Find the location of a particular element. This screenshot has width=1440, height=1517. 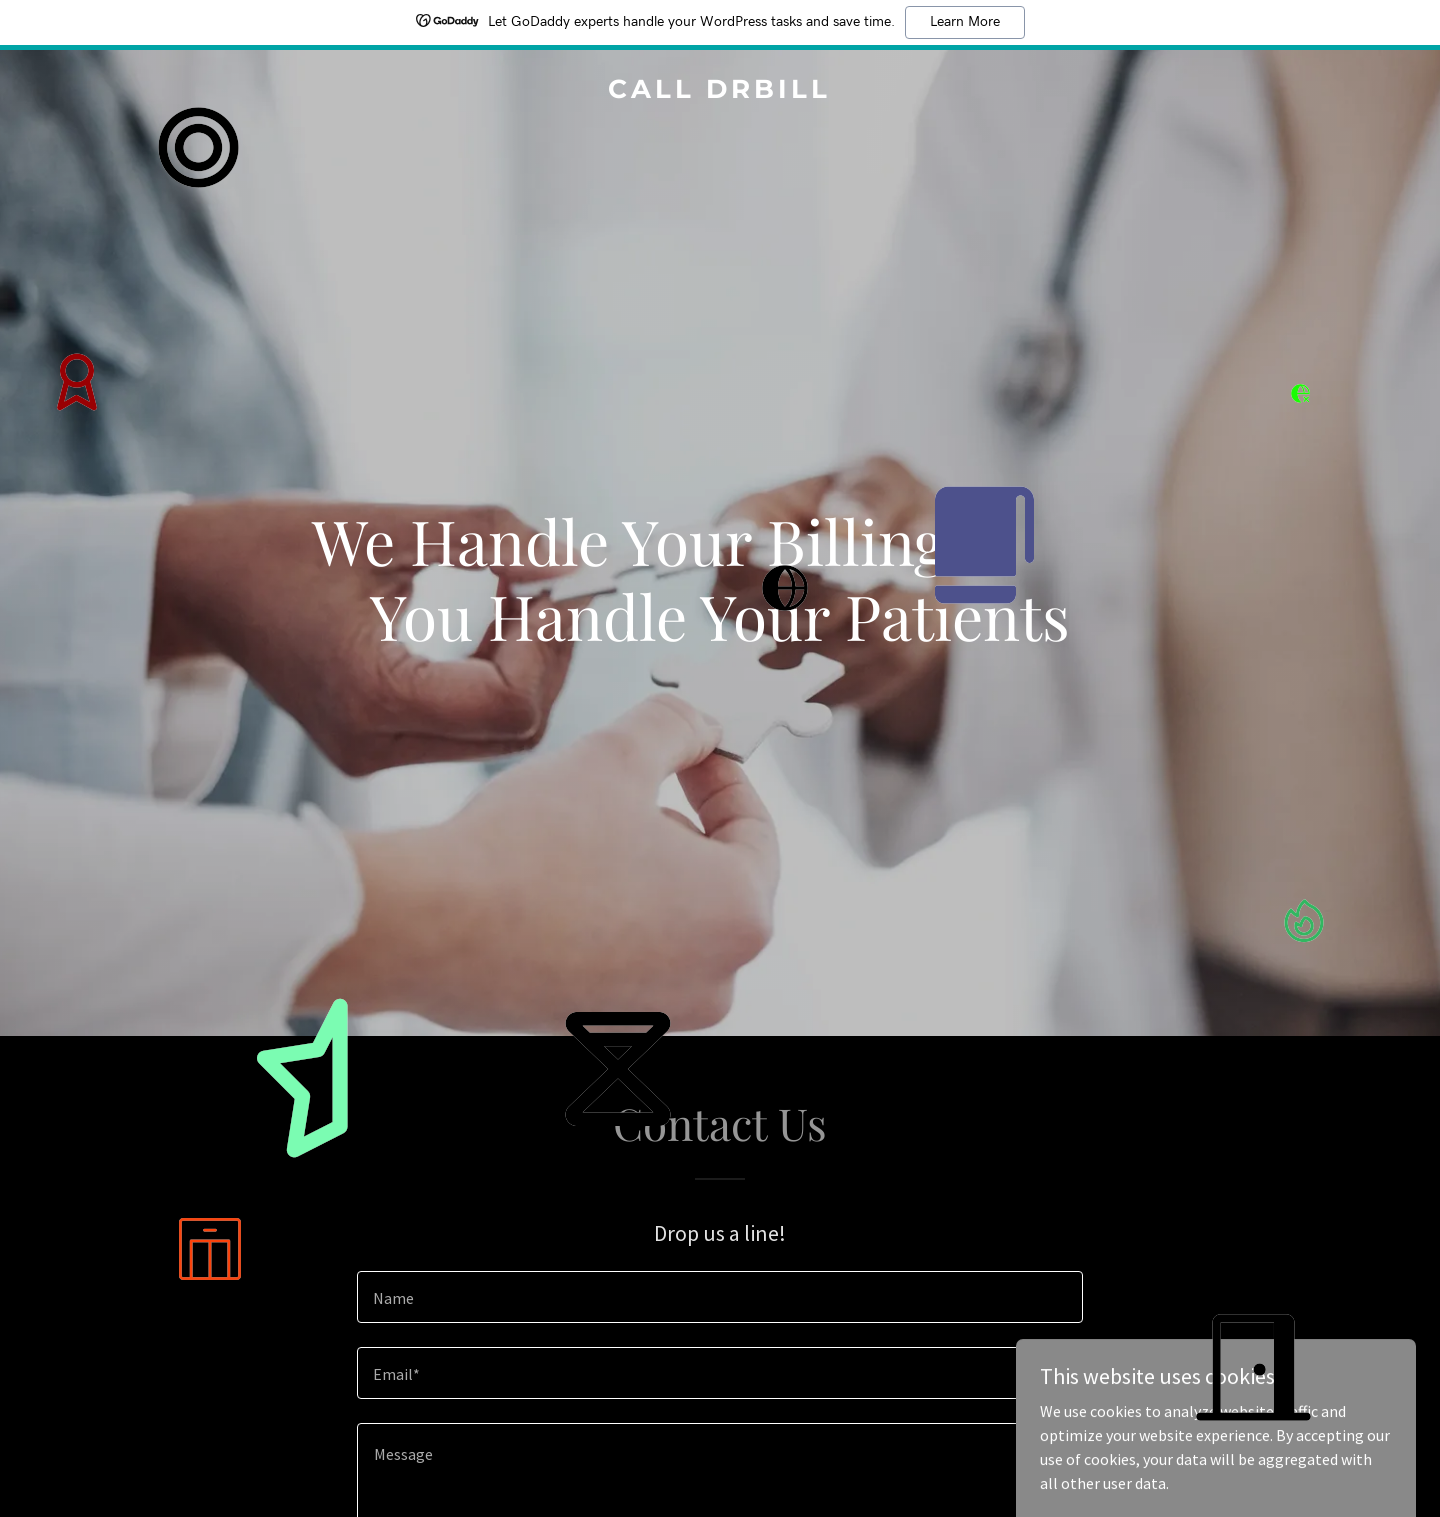

indicates elevator access nearby is located at coordinates (210, 1249).